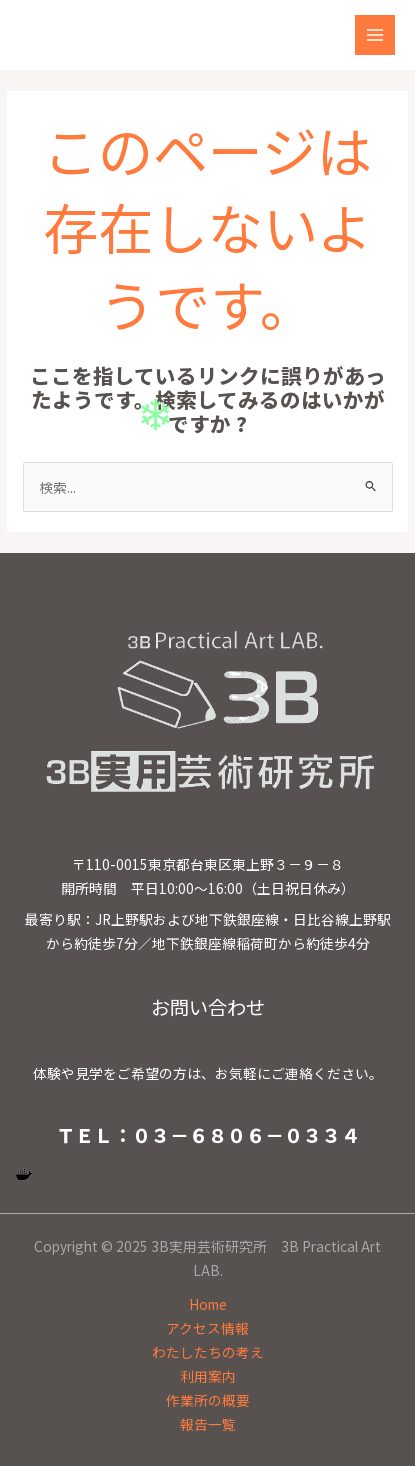  I want to click on docker container management, so click(24, 1174).